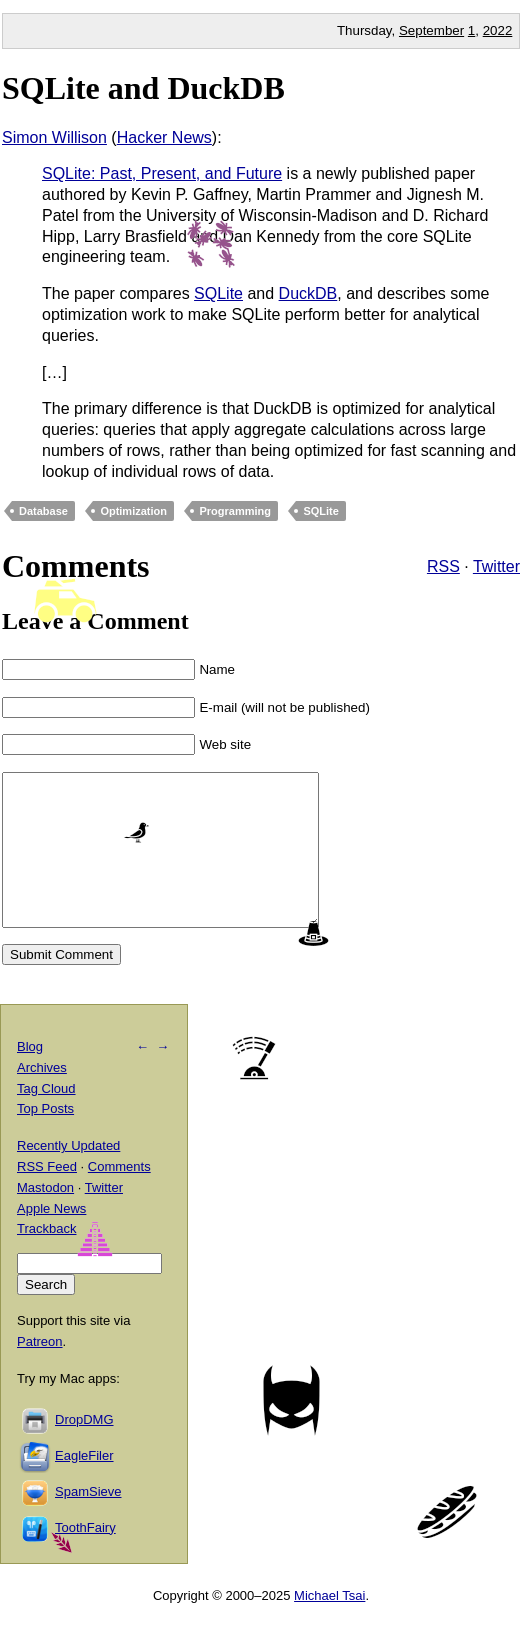 This screenshot has width=522, height=1637. I want to click on select batman or superhero character, so click(291, 1400).